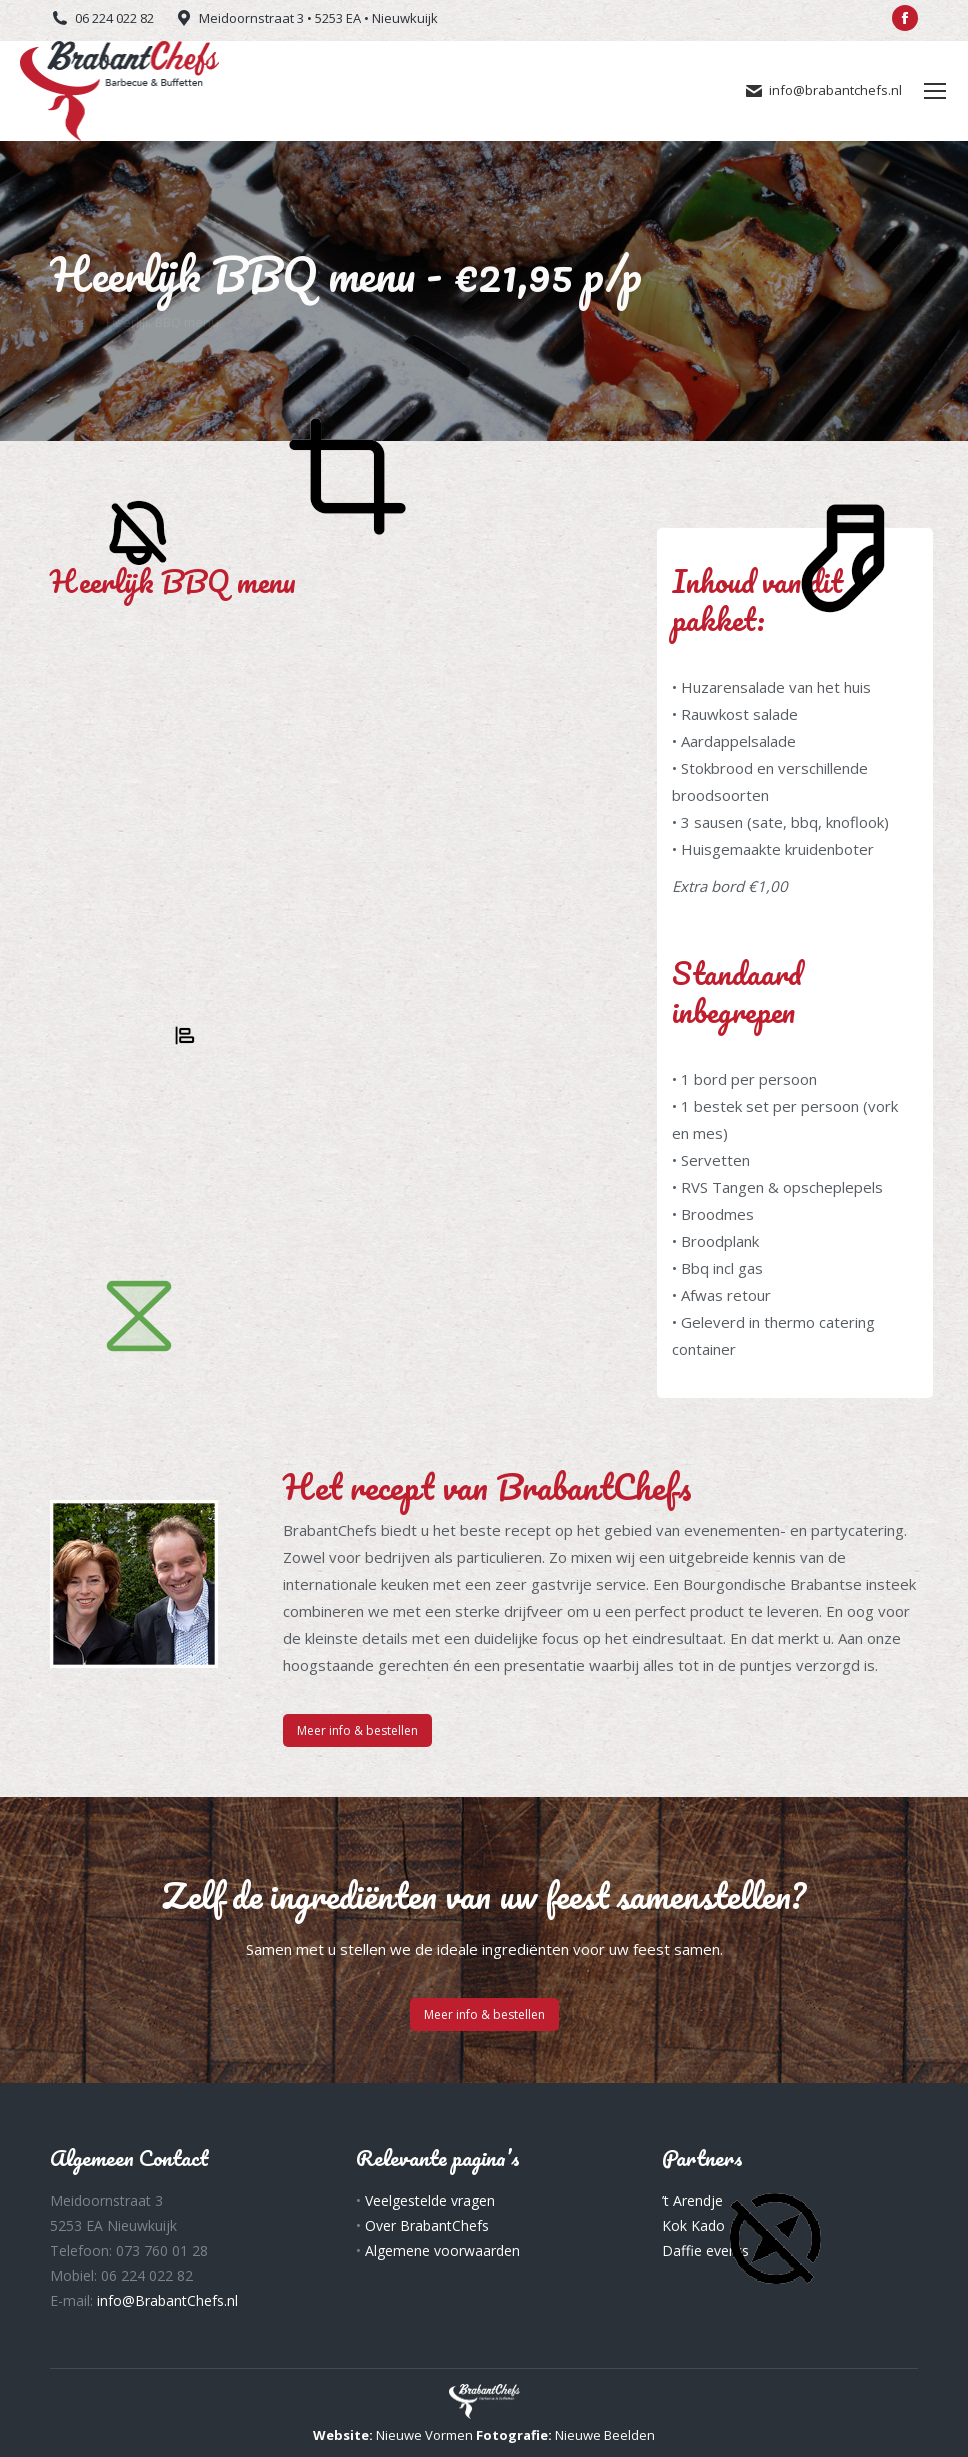 The height and width of the screenshot is (2457, 968). What do you see at coordinates (347, 476) in the screenshot?
I see `crop an image or photo` at bounding box center [347, 476].